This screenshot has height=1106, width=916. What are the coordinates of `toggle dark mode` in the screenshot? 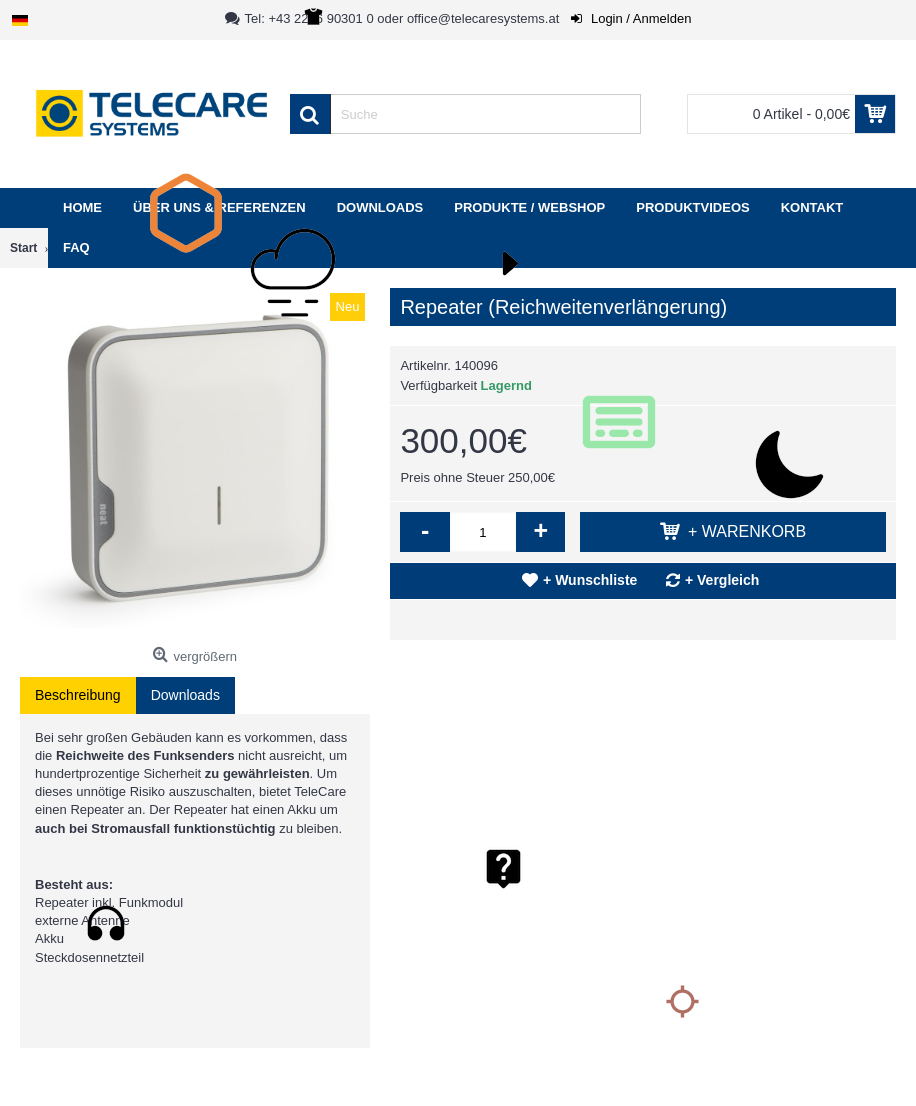 It's located at (789, 464).